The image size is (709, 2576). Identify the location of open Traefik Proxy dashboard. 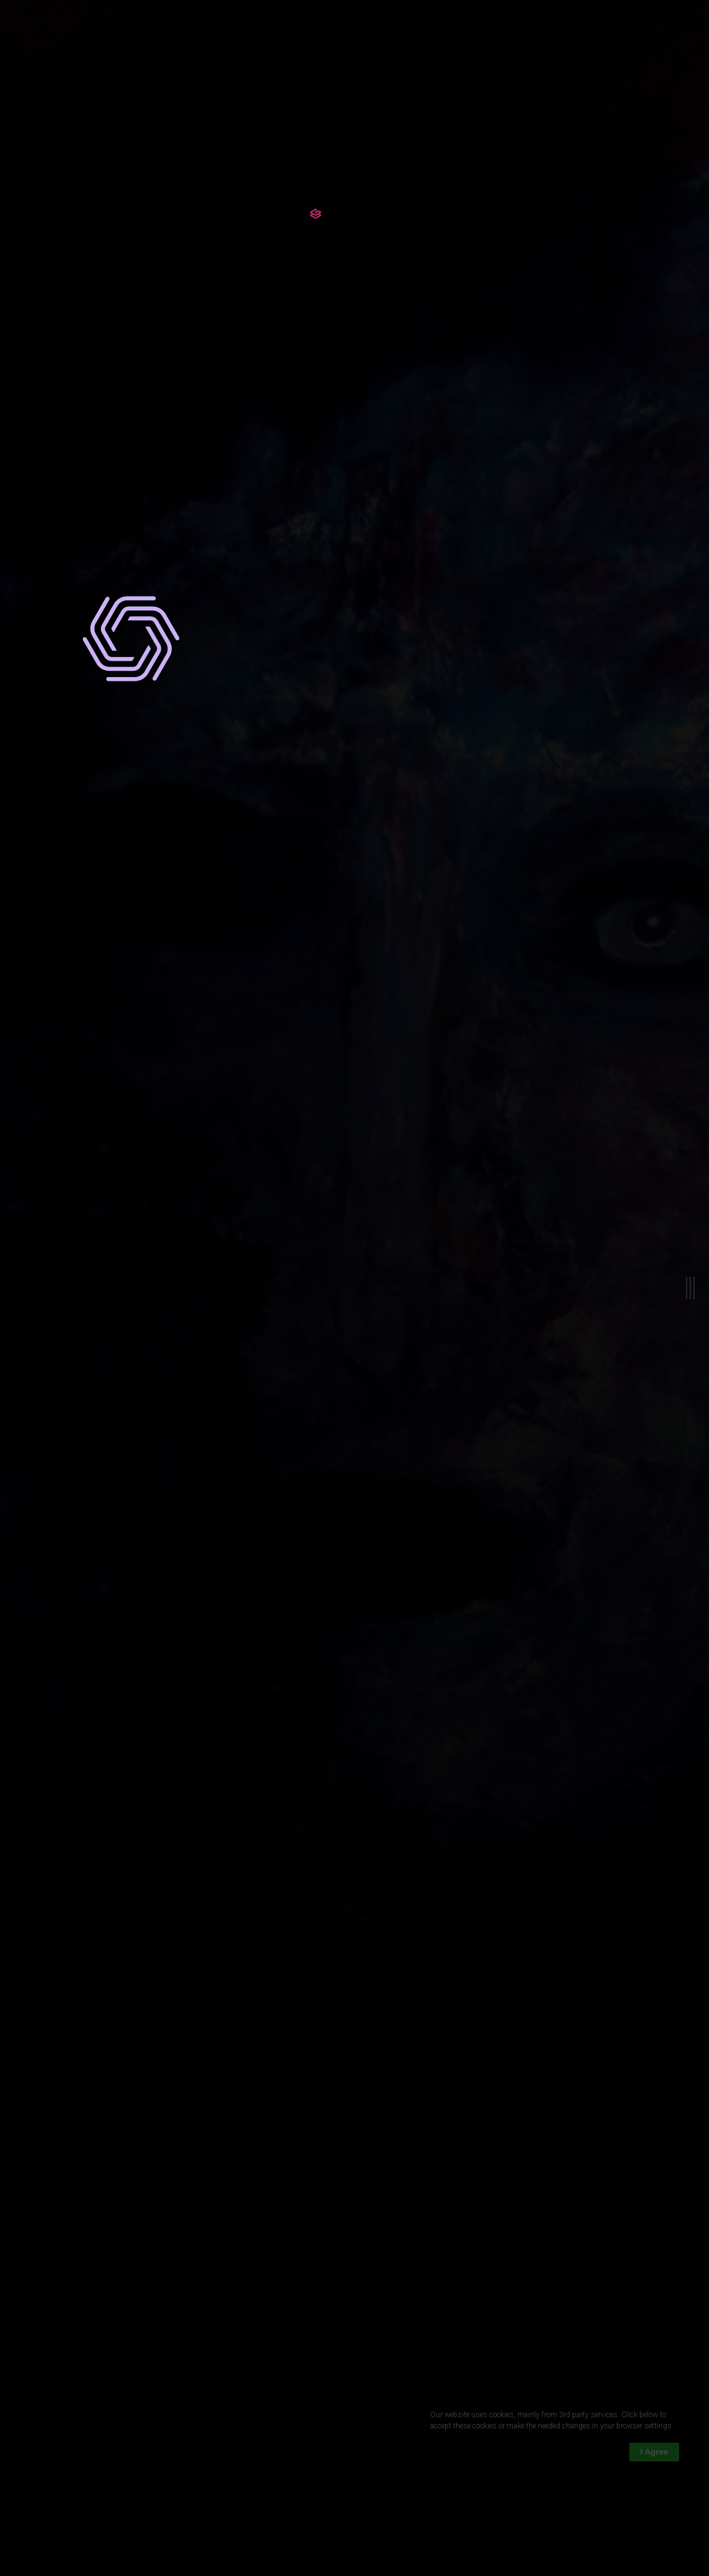
(316, 214).